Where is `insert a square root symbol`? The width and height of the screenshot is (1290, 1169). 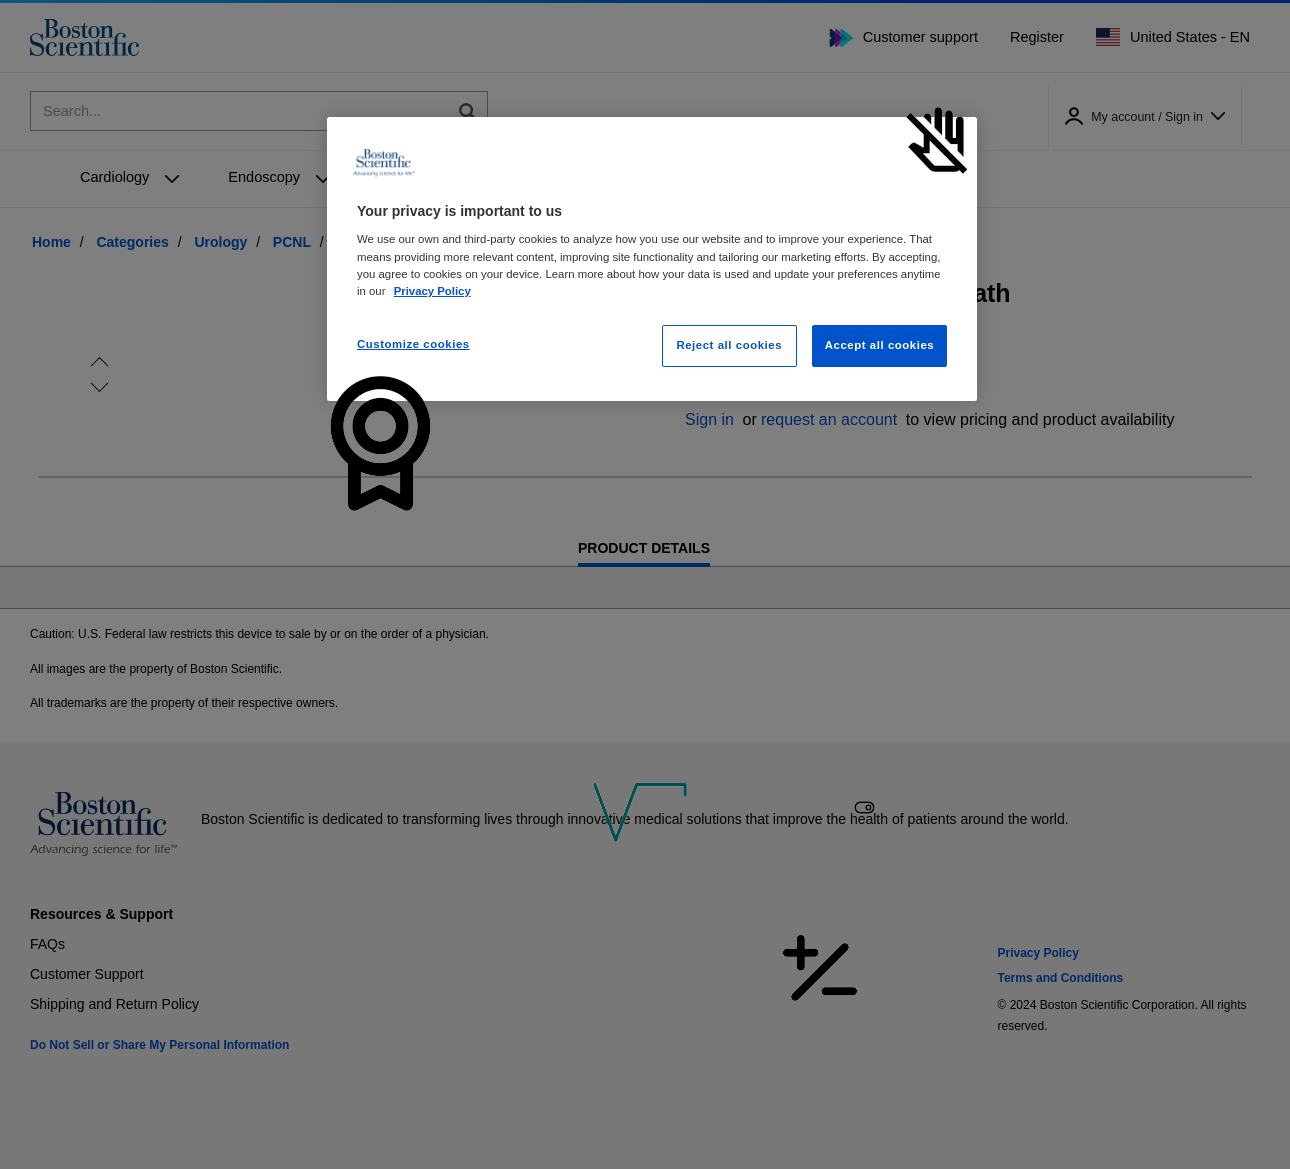
insert a square root symbol is located at coordinates (636, 805).